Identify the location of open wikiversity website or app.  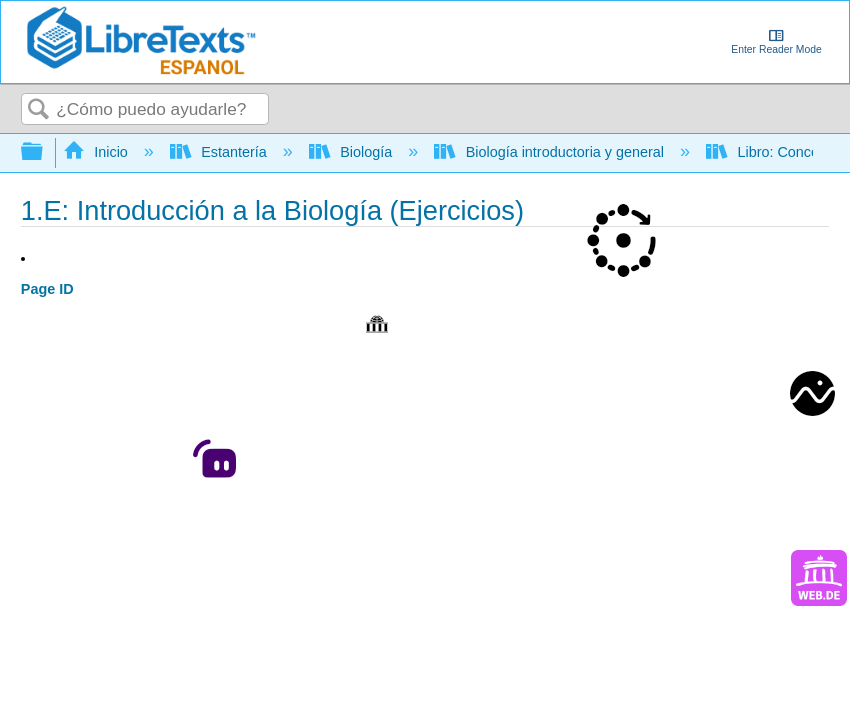
(377, 324).